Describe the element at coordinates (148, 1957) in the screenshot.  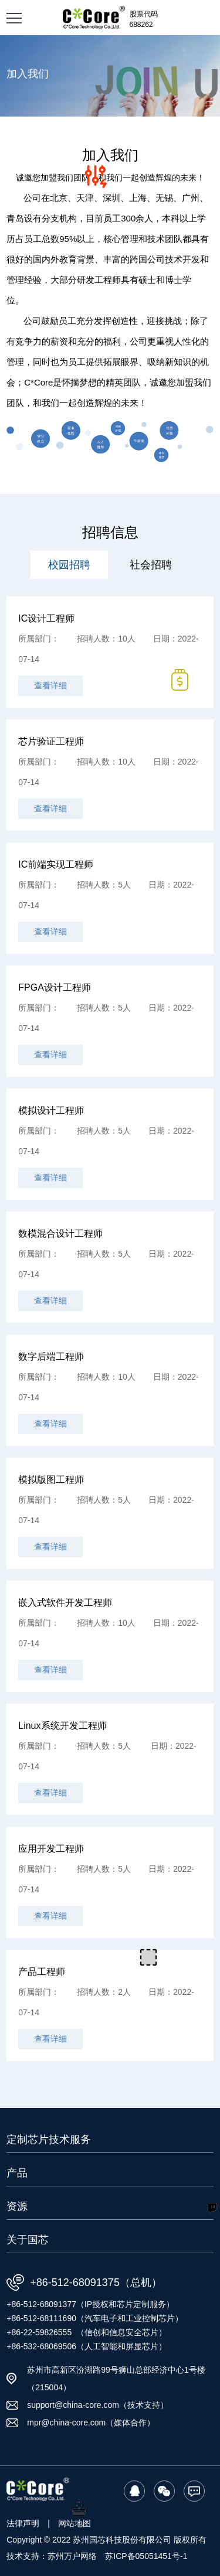
I see `select or highlight an area` at that location.